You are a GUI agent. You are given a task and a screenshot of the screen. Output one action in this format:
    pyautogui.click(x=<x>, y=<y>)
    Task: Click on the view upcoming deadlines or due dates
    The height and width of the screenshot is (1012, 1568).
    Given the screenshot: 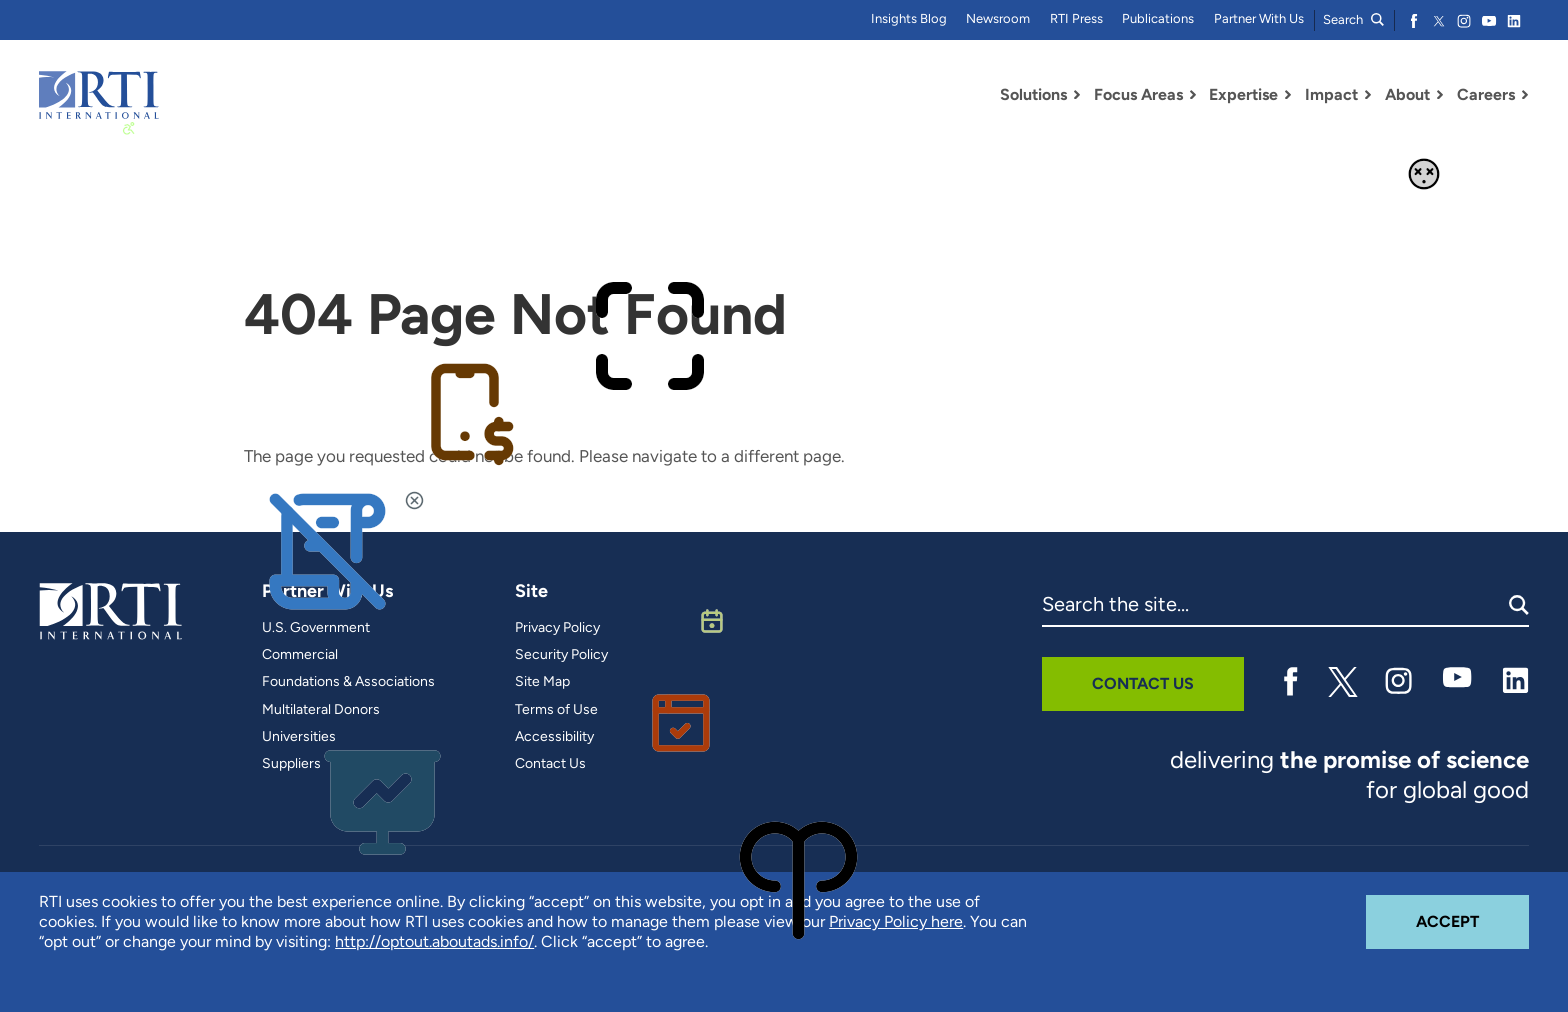 What is the action you would take?
    pyautogui.click(x=712, y=621)
    